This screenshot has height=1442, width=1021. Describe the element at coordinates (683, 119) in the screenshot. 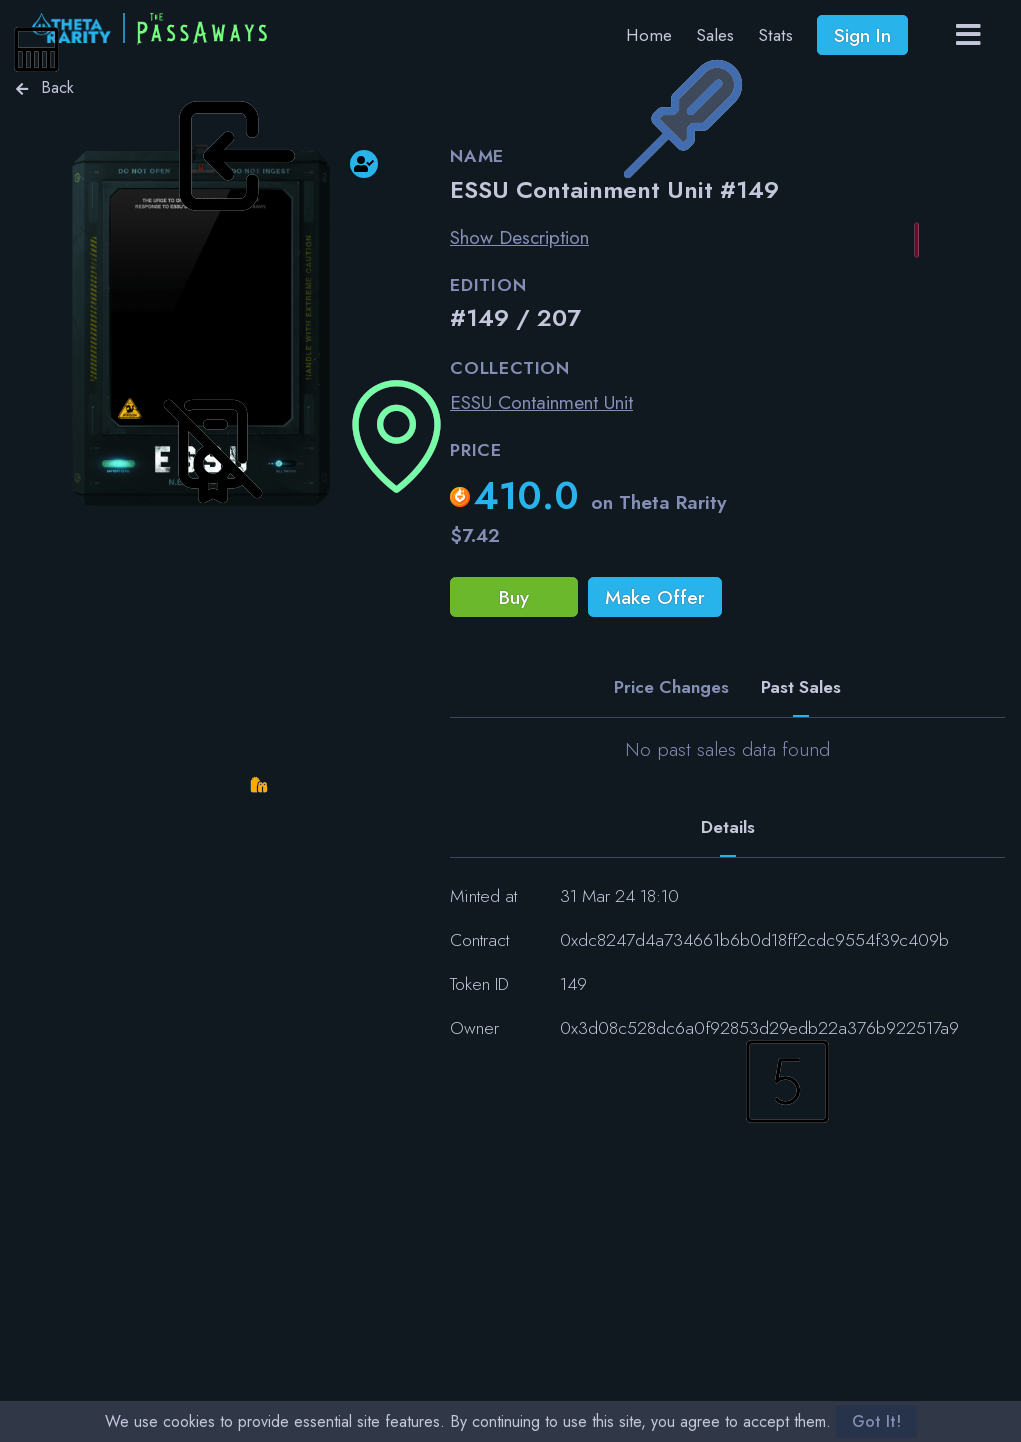

I see `access settings or configuration options` at that location.